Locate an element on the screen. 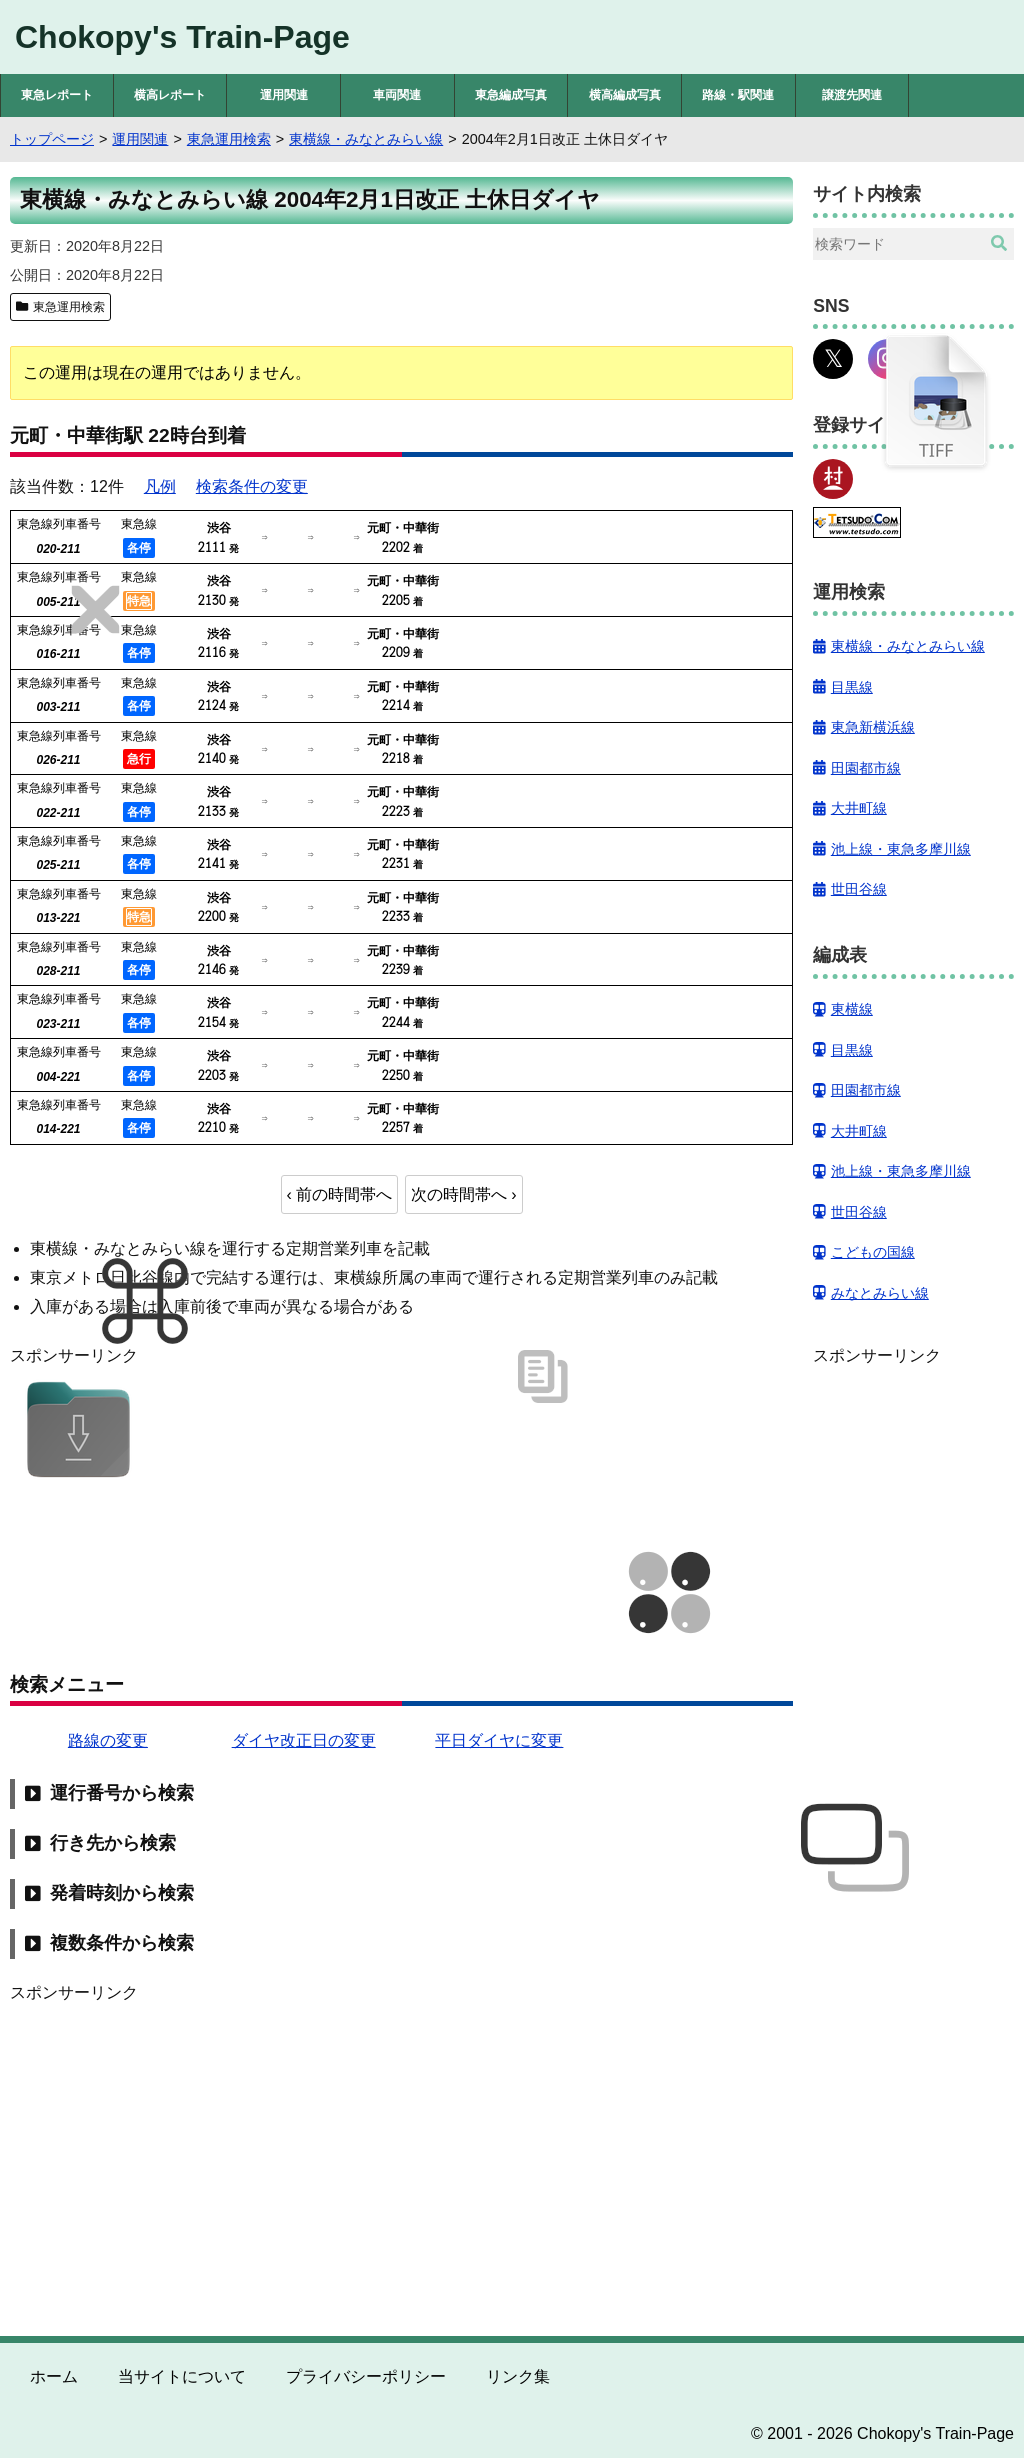 Image resolution: width=1024 pixels, height=2458 pixels. open your downloads folder is located at coordinates (78, 1429).